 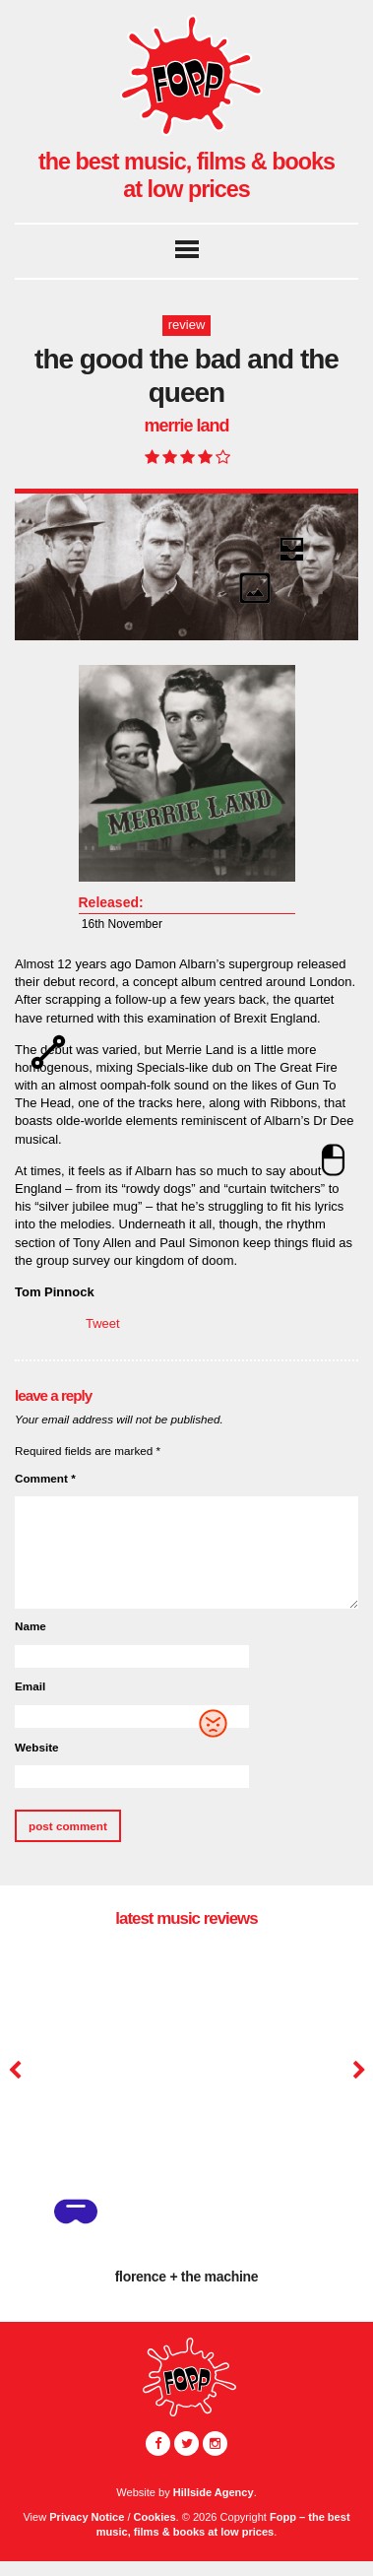 What do you see at coordinates (76, 2212) in the screenshot?
I see `access virtual reality or AR settings` at bounding box center [76, 2212].